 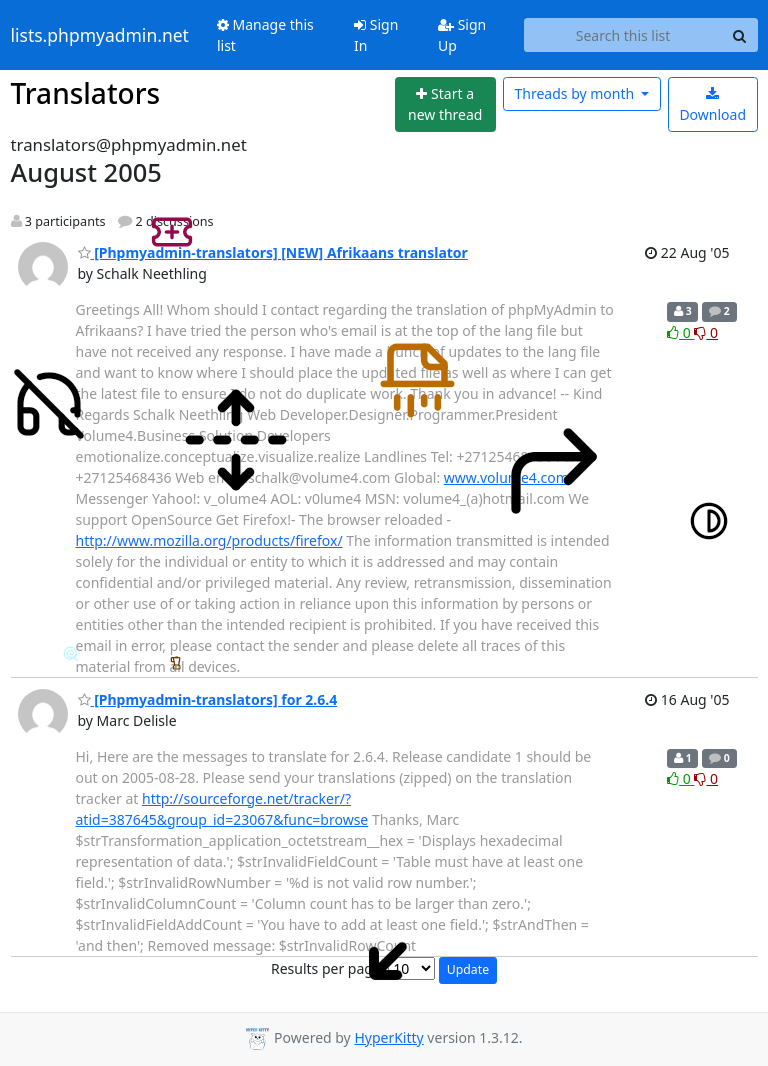 What do you see at coordinates (709, 521) in the screenshot?
I see `adjust display contrast settings` at bounding box center [709, 521].